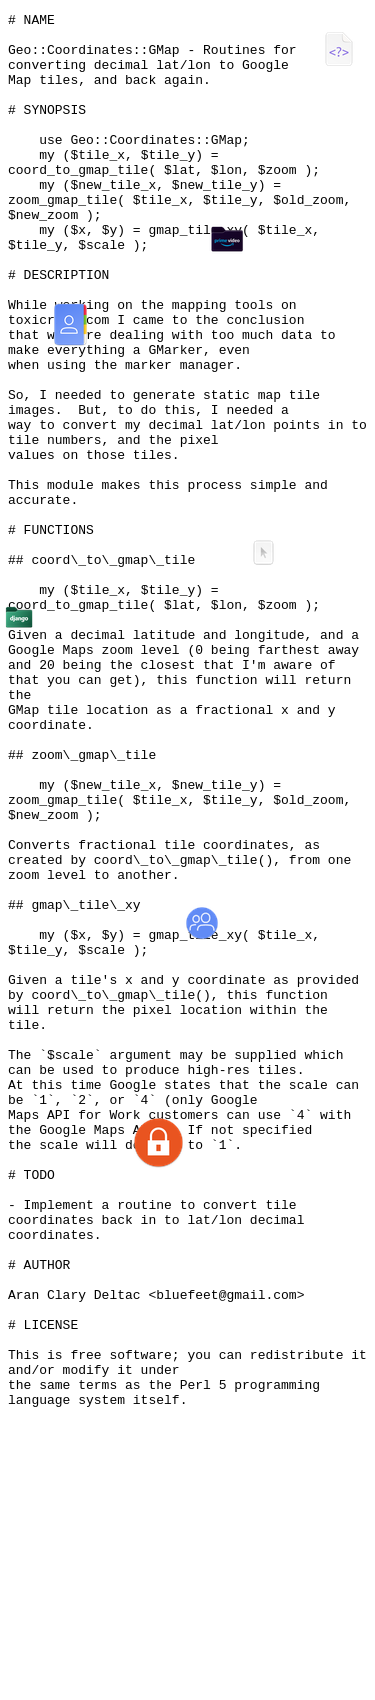 Image resolution: width=375 pixels, height=1700 pixels. I want to click on open the address book app, so click(70, 324).